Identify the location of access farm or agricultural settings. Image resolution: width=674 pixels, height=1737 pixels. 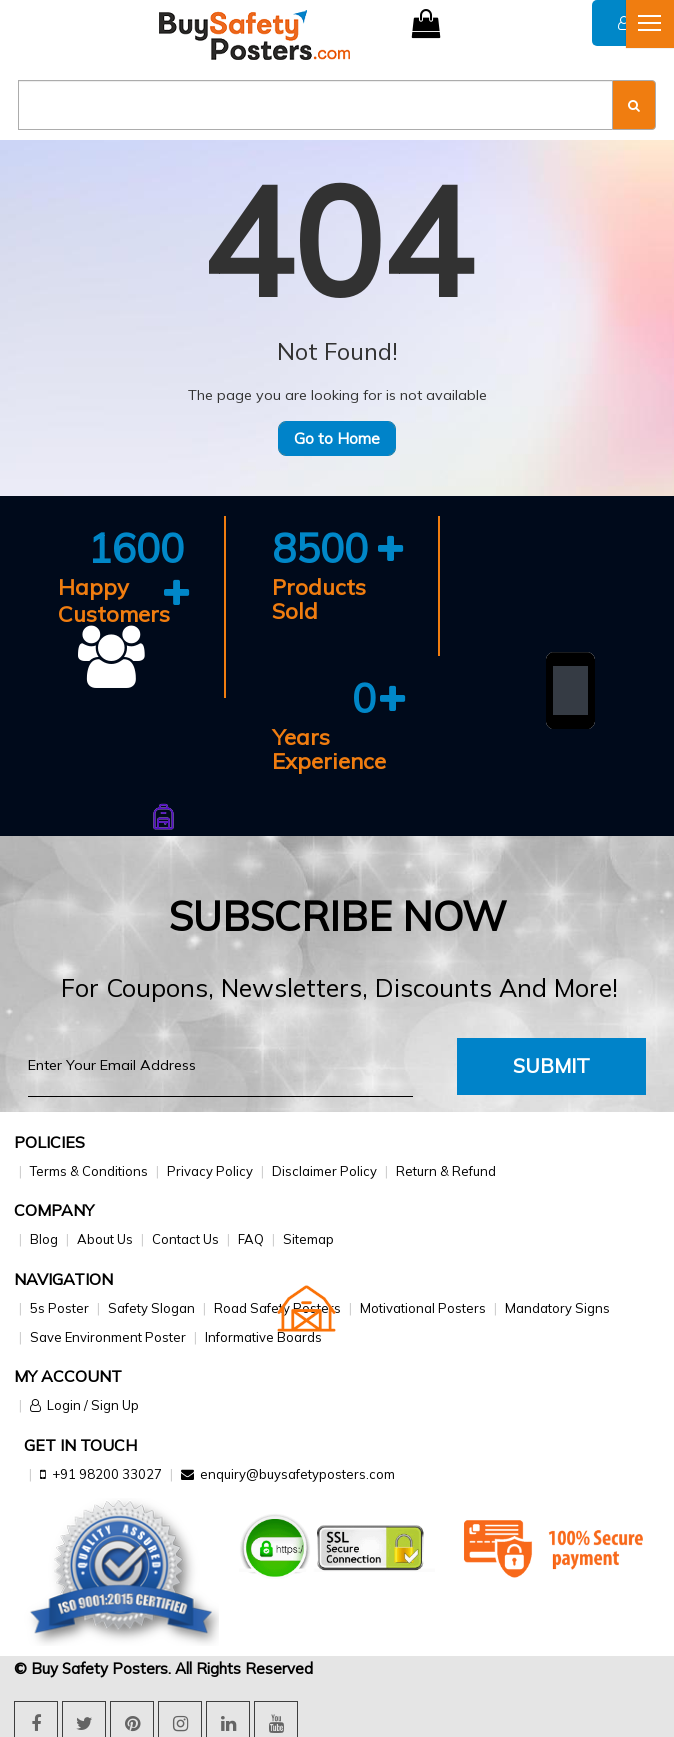
(306, 1312).